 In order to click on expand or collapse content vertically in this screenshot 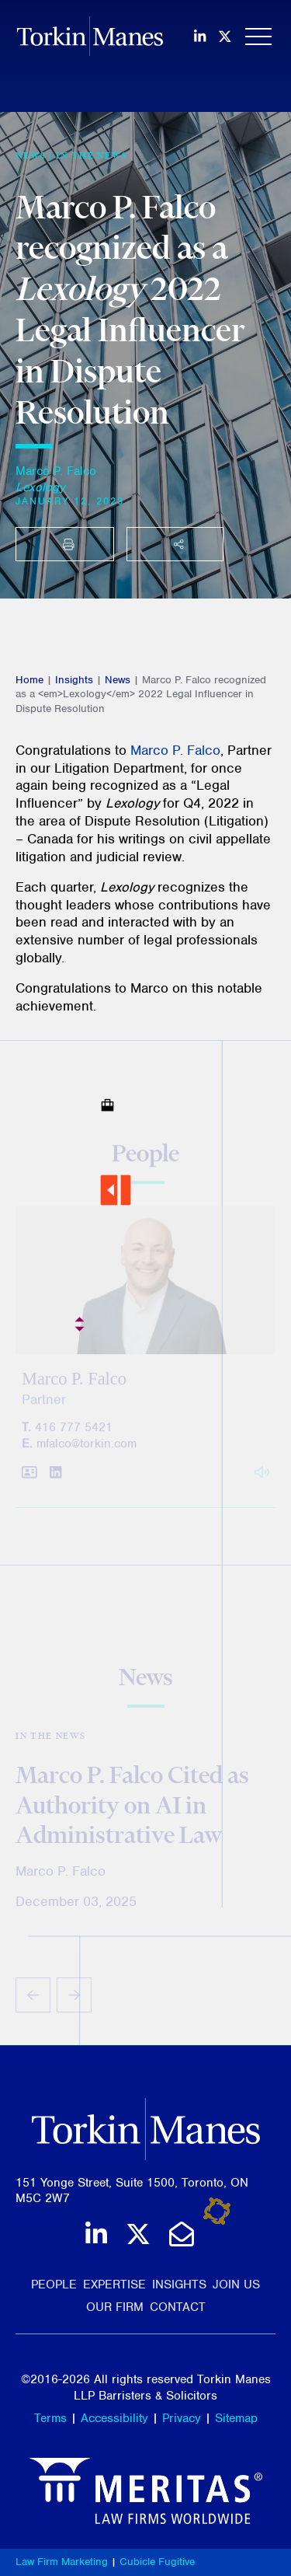, I will do `click(79, 1324)`.